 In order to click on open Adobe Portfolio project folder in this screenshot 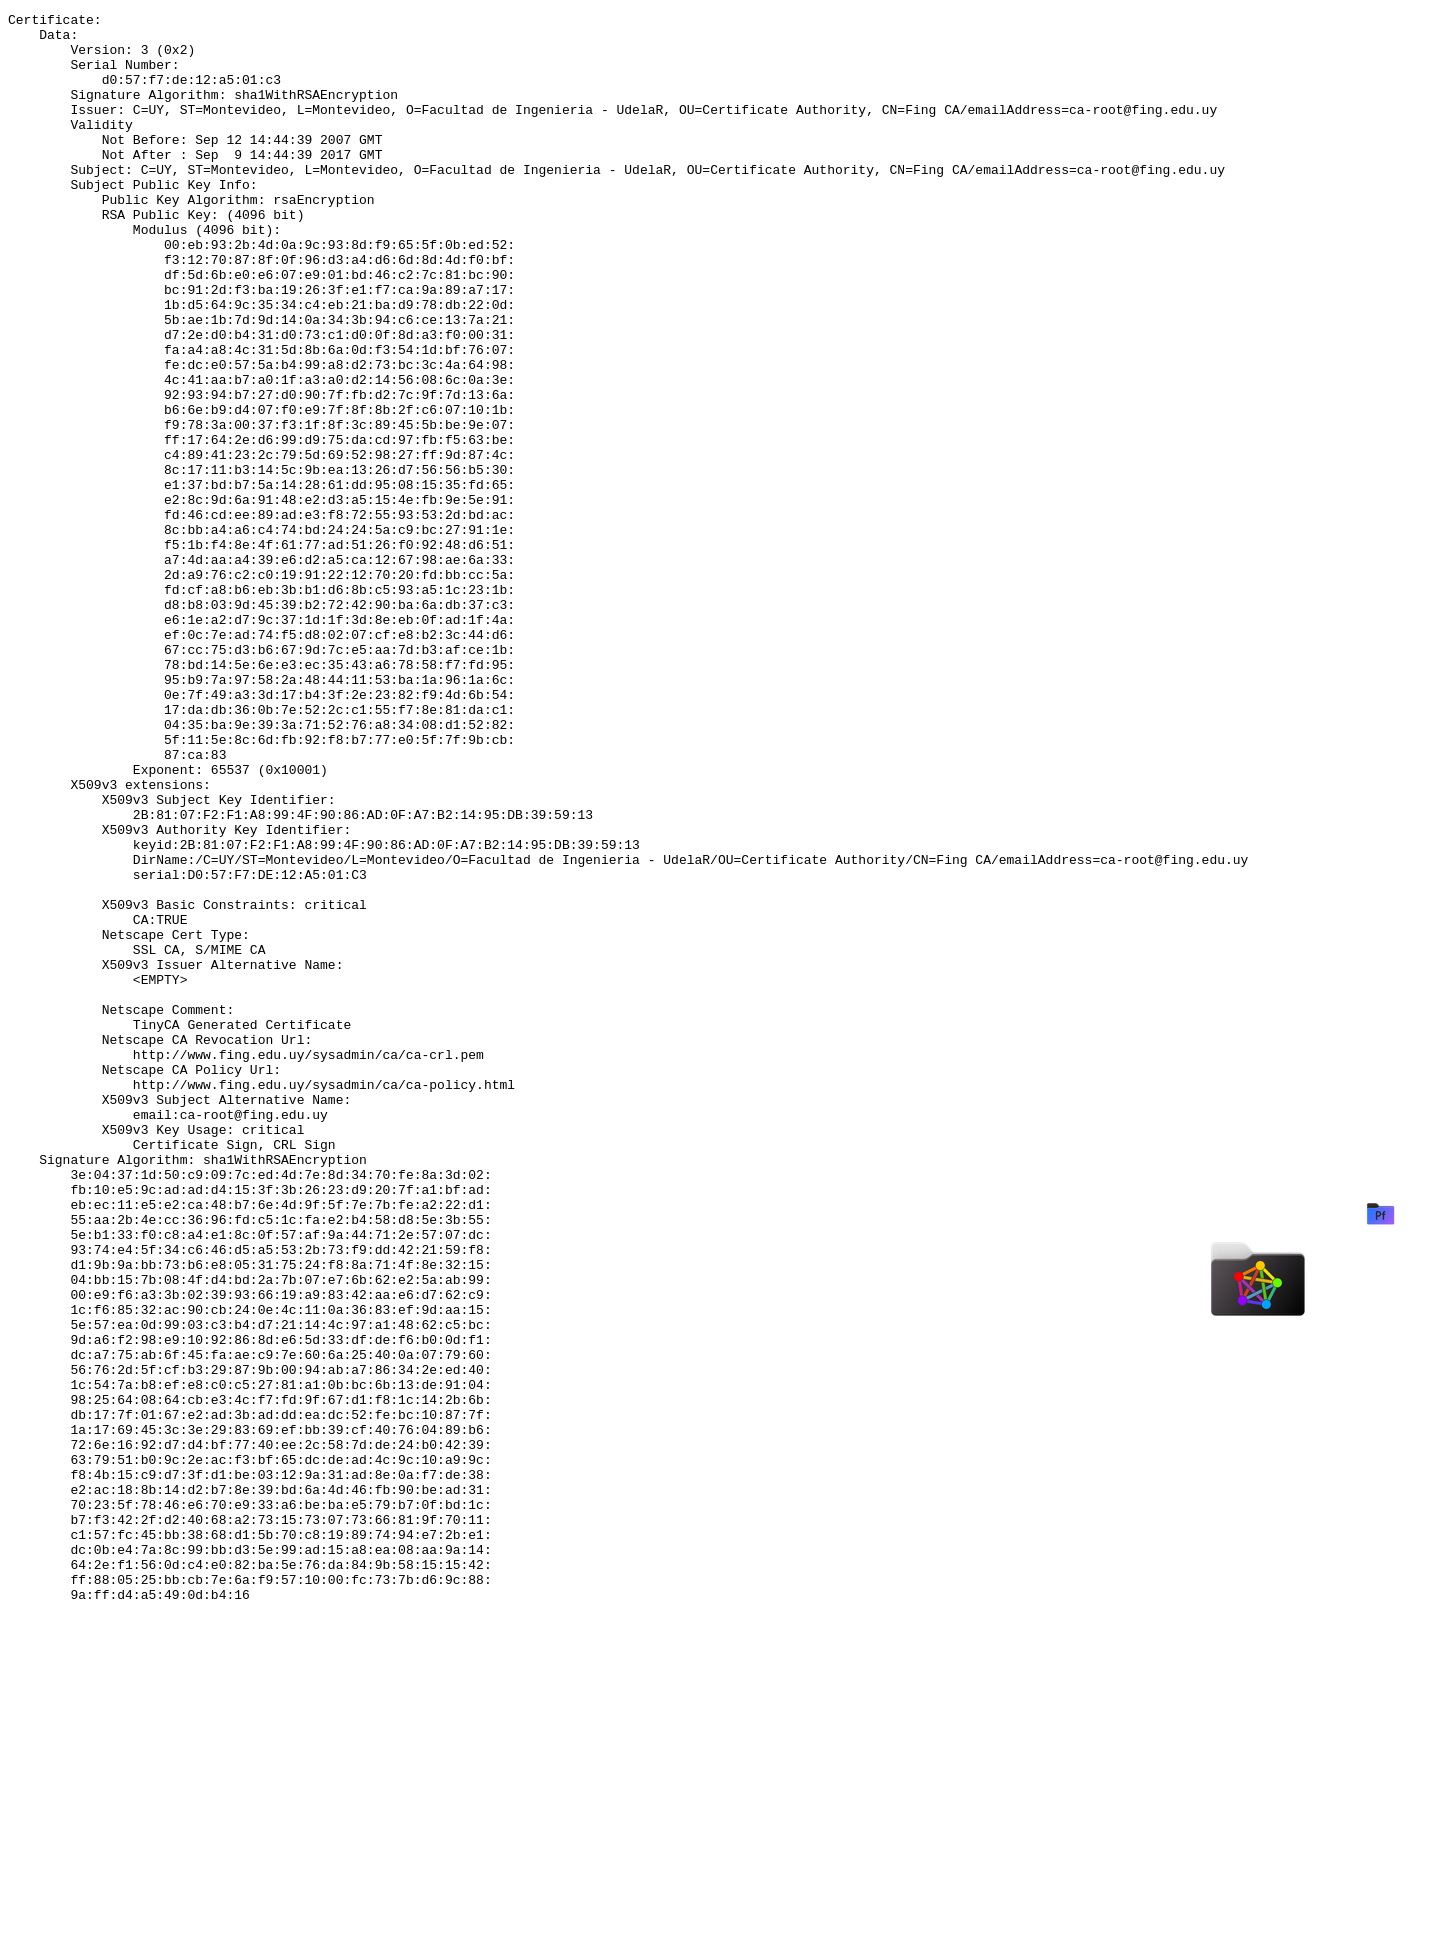, I will do `click(1380, 1214)`.